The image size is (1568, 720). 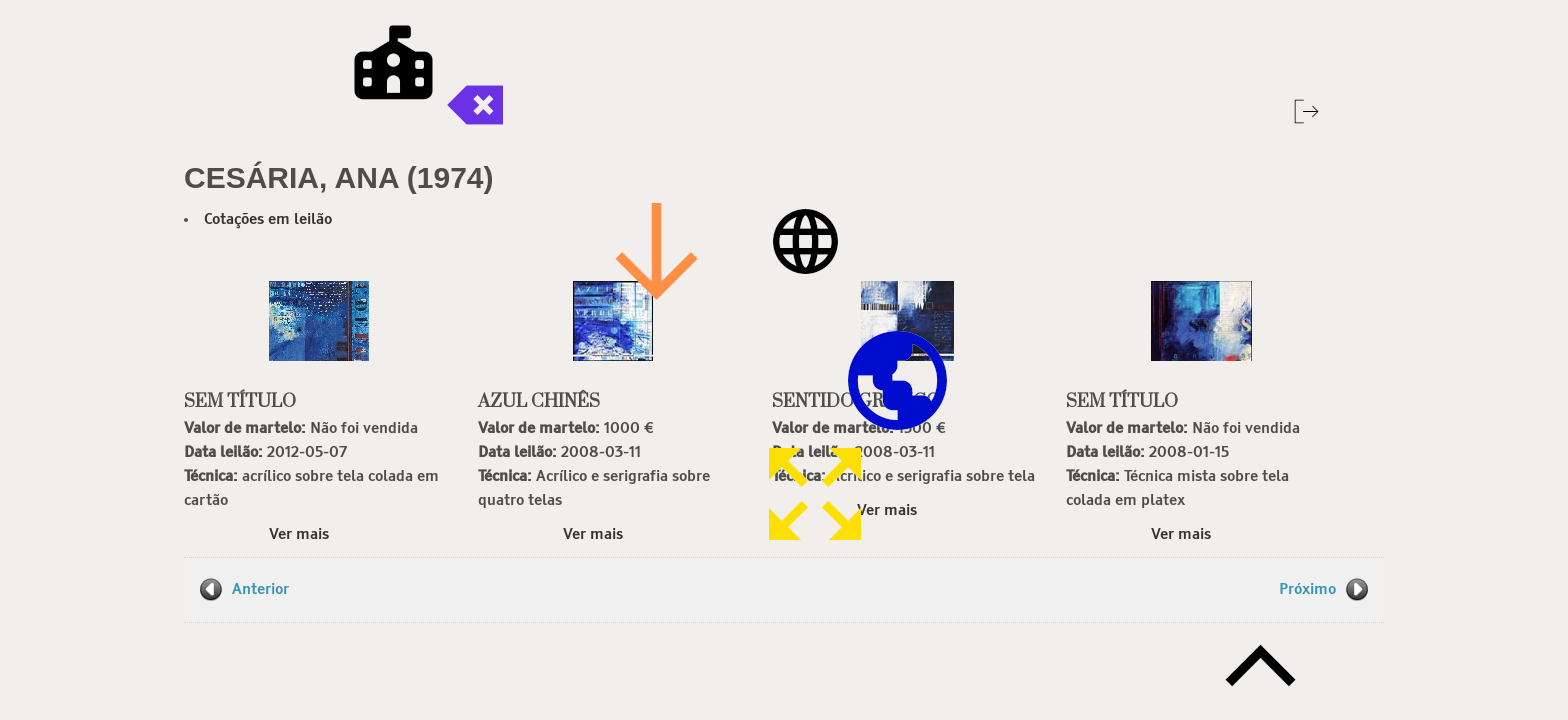 What do you see at coordinates (1305, 111) in the screenshot?
I see `sign out of your account` at bounding box center [1305, 111].